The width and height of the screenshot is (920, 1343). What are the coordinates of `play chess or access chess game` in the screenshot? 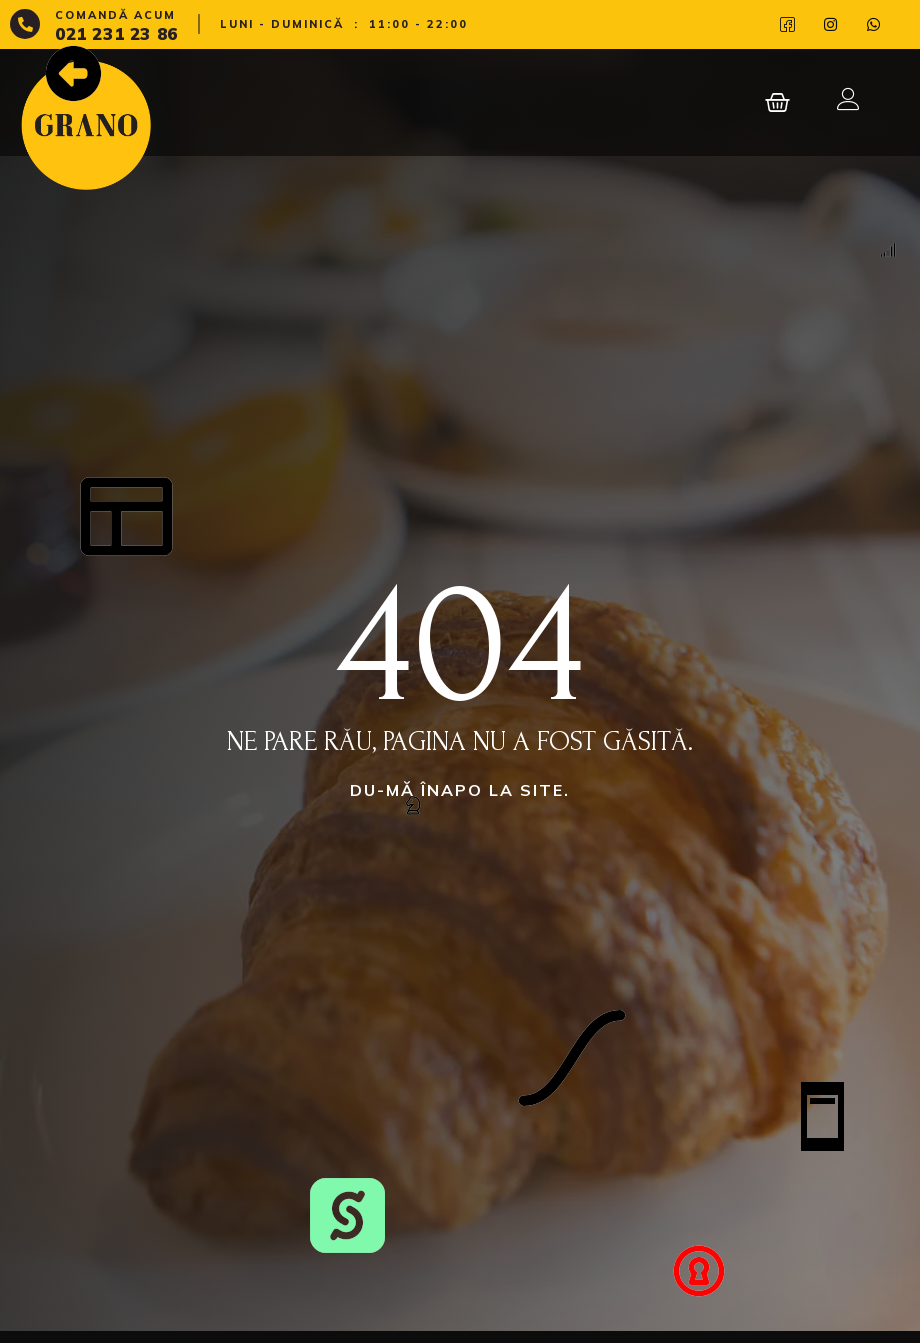 It's located at (413, 806).